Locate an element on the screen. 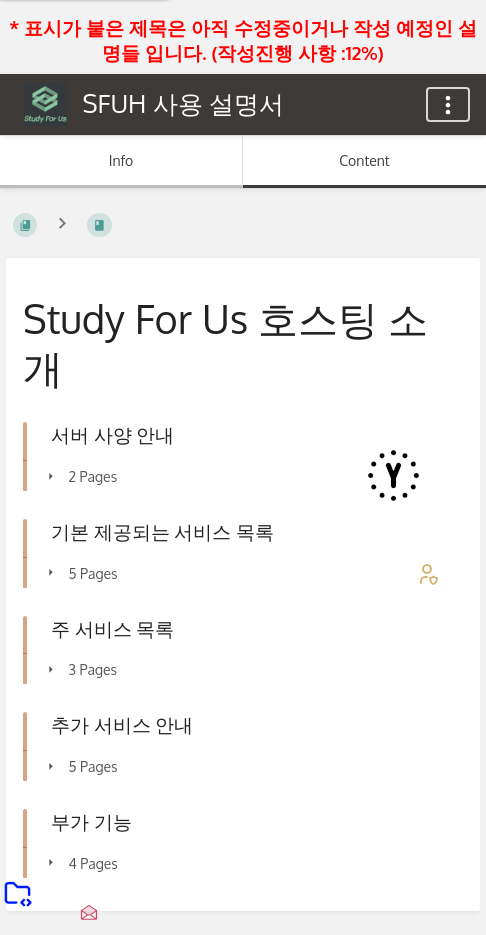 The image size is (486, 935). view or manage account security settings is located at coordinates (427, 574).